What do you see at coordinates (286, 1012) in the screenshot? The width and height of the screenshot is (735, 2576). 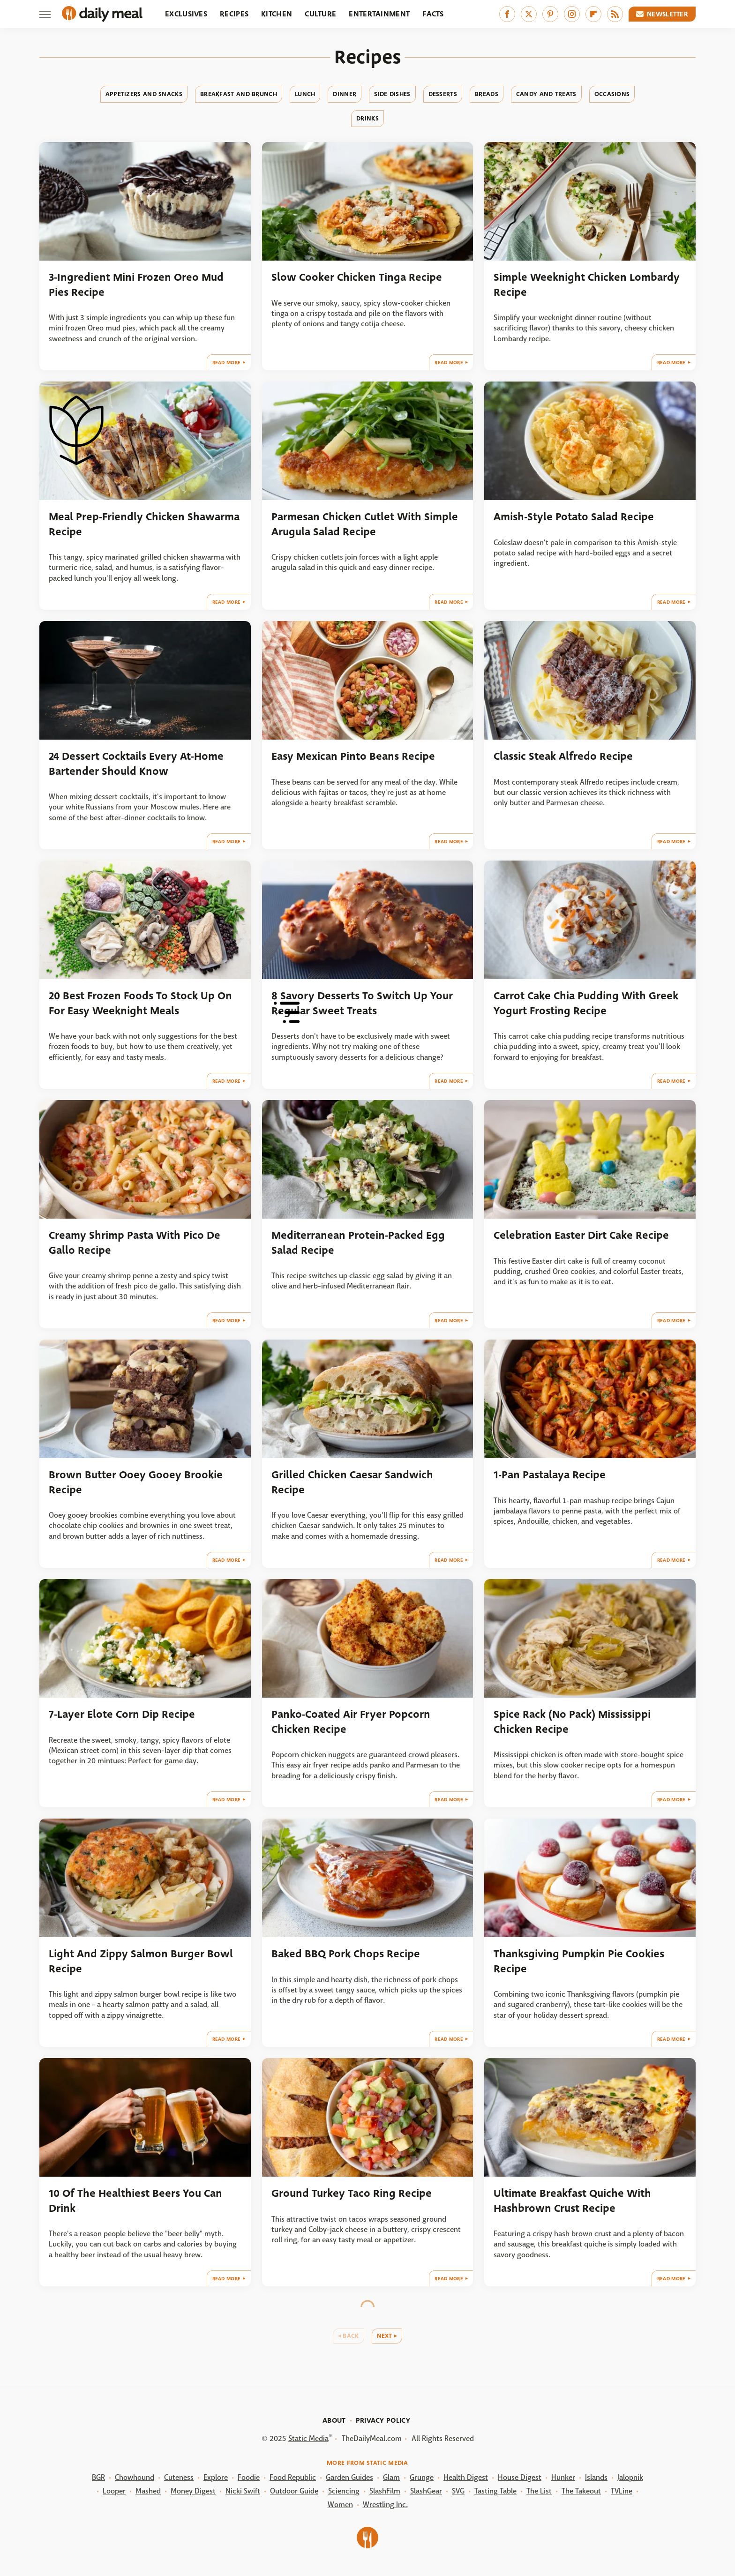 I see `view hierarchical list or tree structure` at bounding box center [286, 1012].